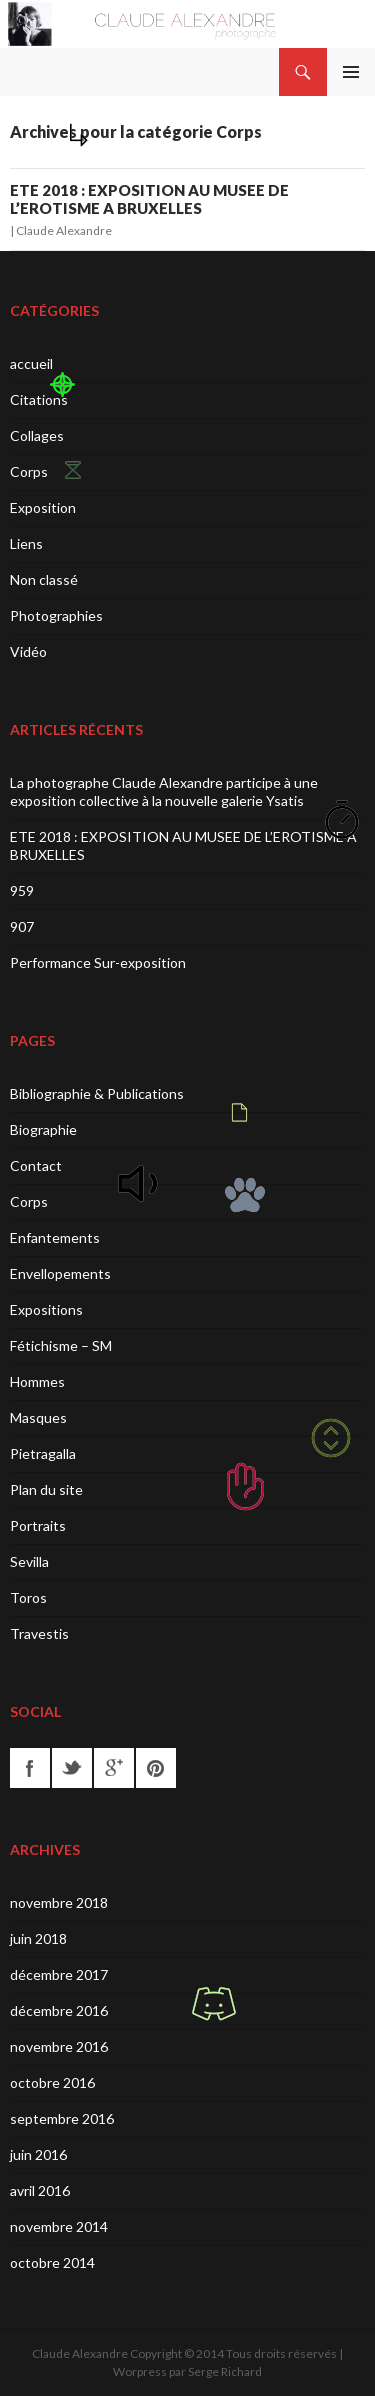  What do you see at coordinates (245, 1195) in the screenshot?
I see `access pet-related features or settings` at bounding box center [245, 1195].